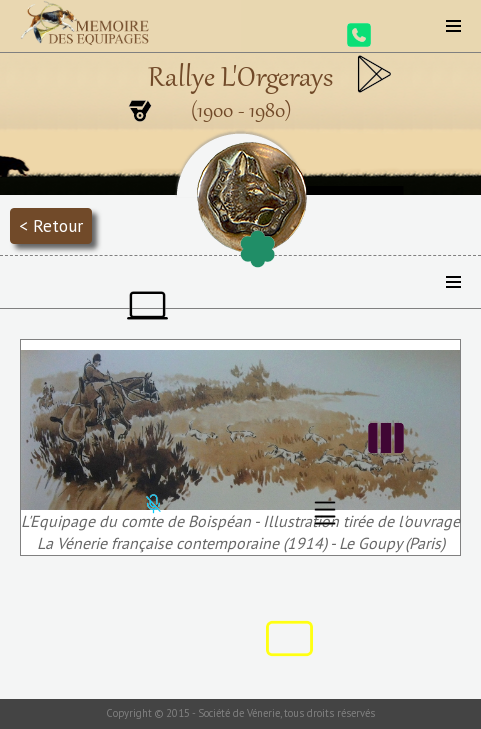 The image size is (481, 729). Describe the element at coordinates (153, 503) in the screenshot. I see `mute your microphone` at that location.